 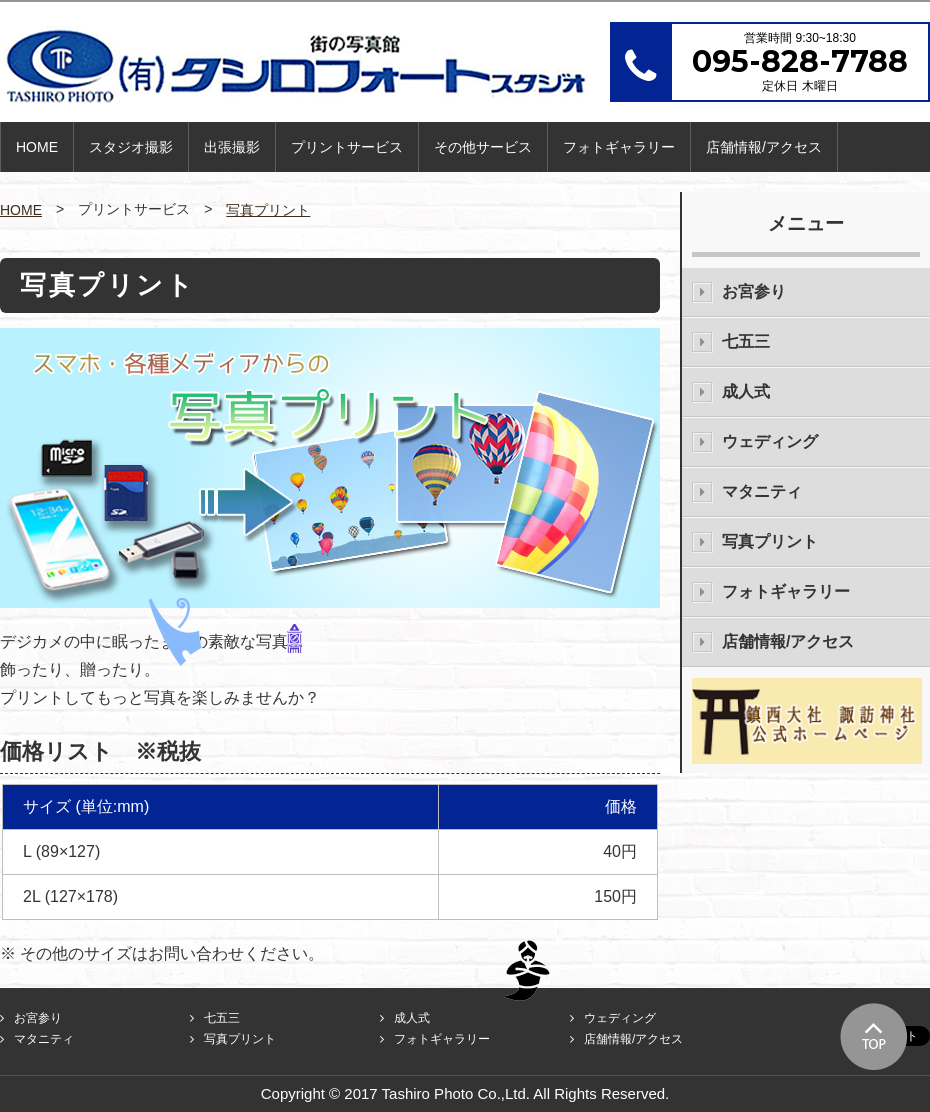 I want to click on summon or interact with a djinn character, so click(x=528, y=971).